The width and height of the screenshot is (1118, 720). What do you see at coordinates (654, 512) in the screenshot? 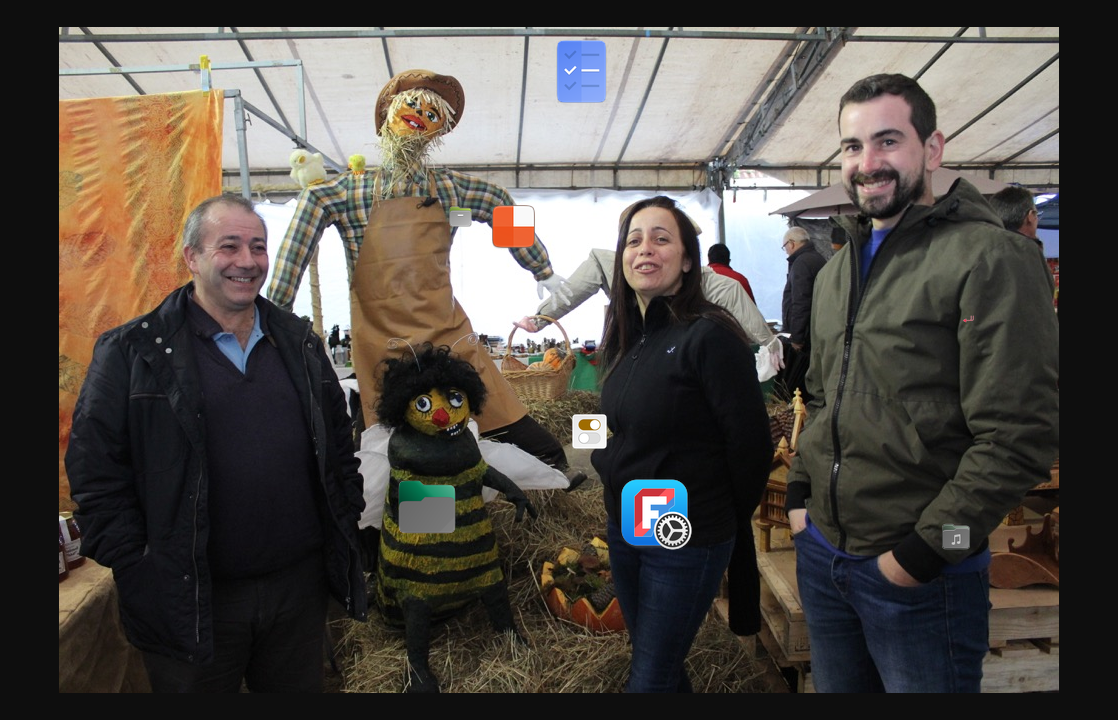
I see `open FreeCAD Link application` at bounding box center [654, 512].